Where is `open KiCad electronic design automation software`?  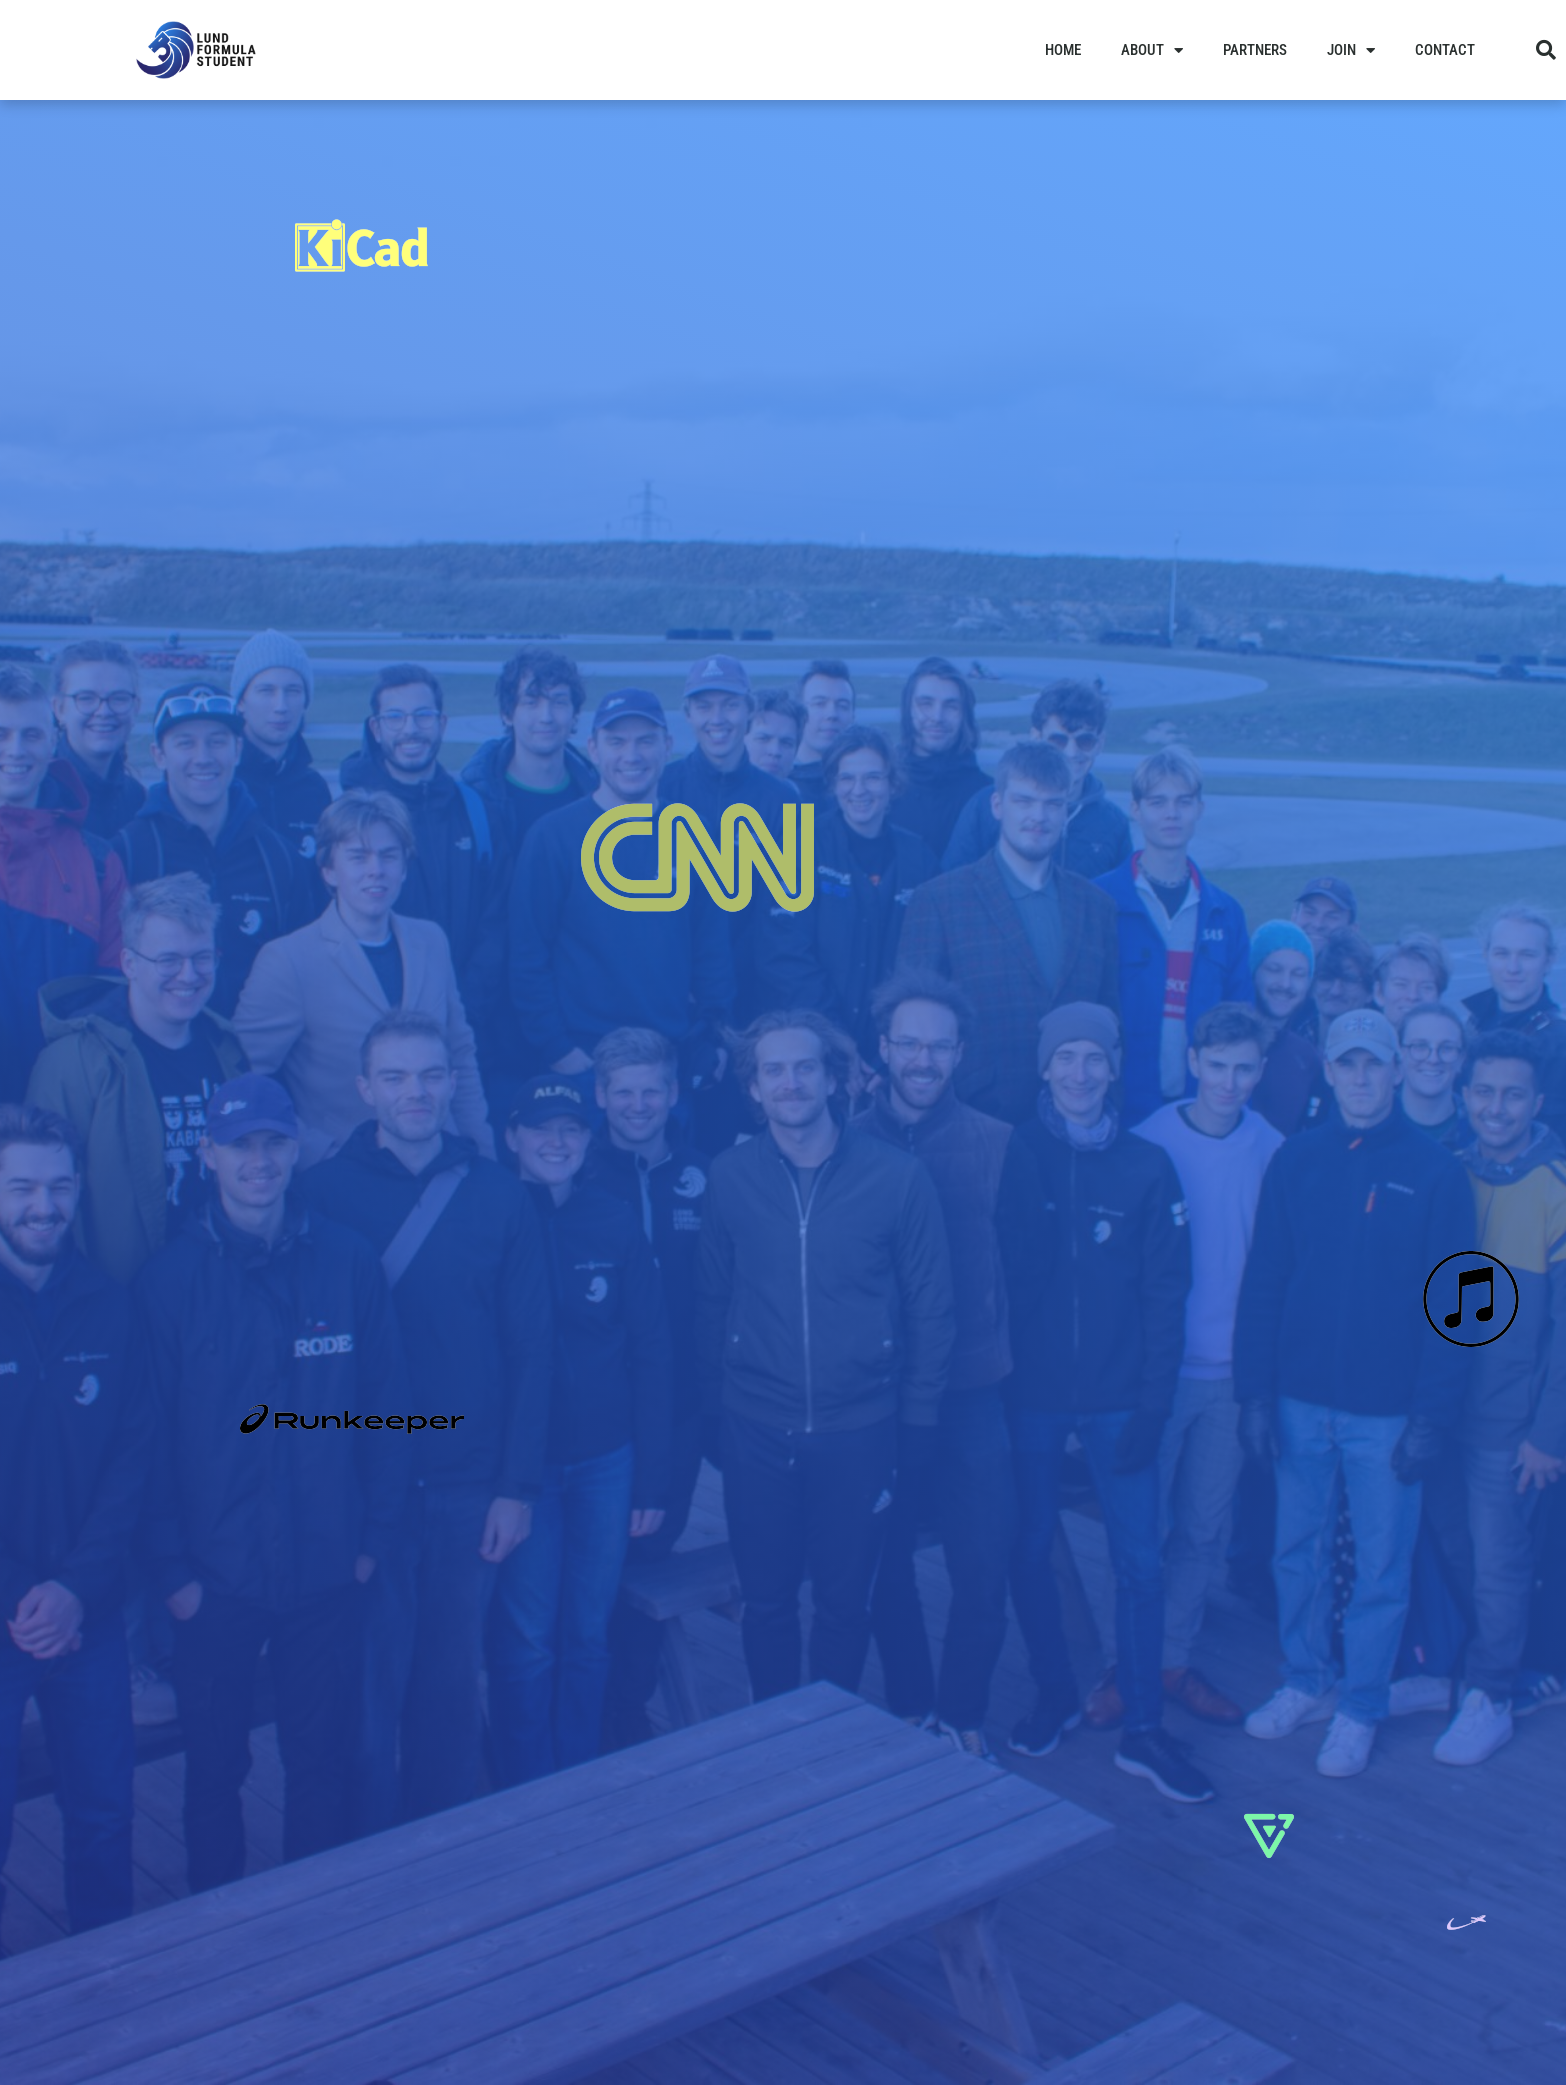 open KiCad electronic design automation software is located at coordinates (361, 245).